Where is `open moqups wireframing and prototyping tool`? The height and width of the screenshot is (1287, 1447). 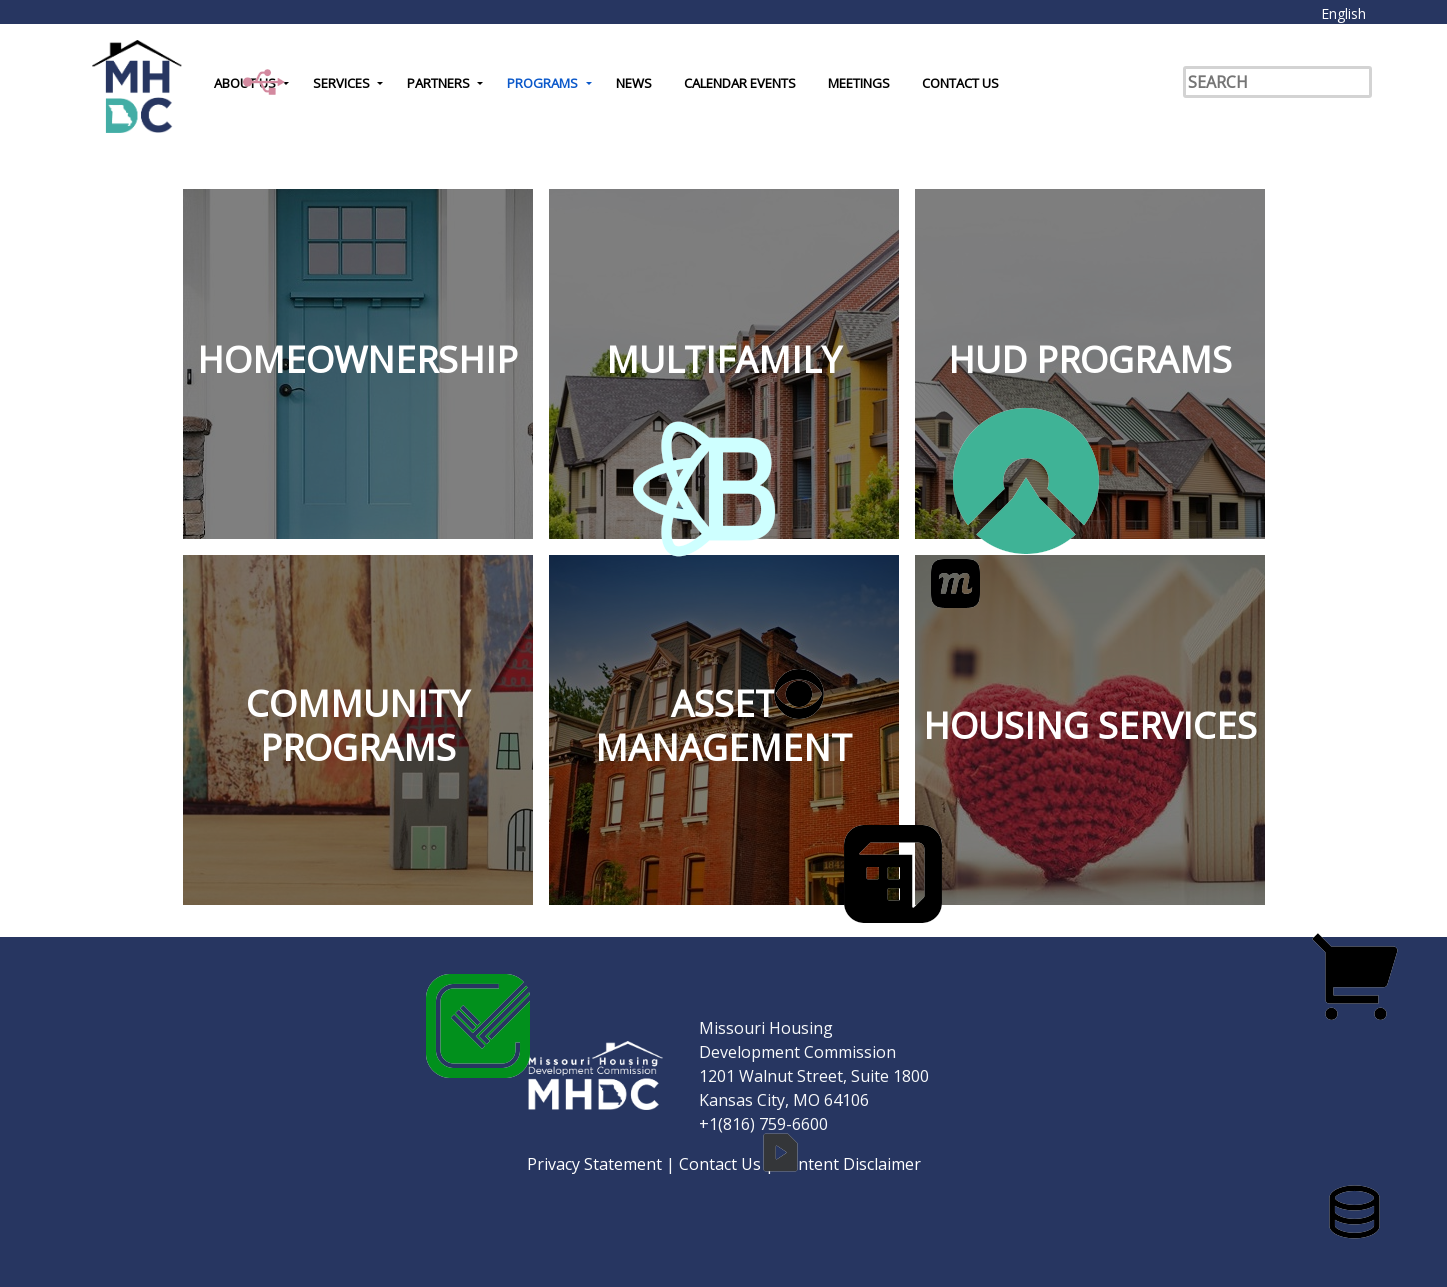 open moqups wireframing and prototyping tool is located at coordinates (955, 583).